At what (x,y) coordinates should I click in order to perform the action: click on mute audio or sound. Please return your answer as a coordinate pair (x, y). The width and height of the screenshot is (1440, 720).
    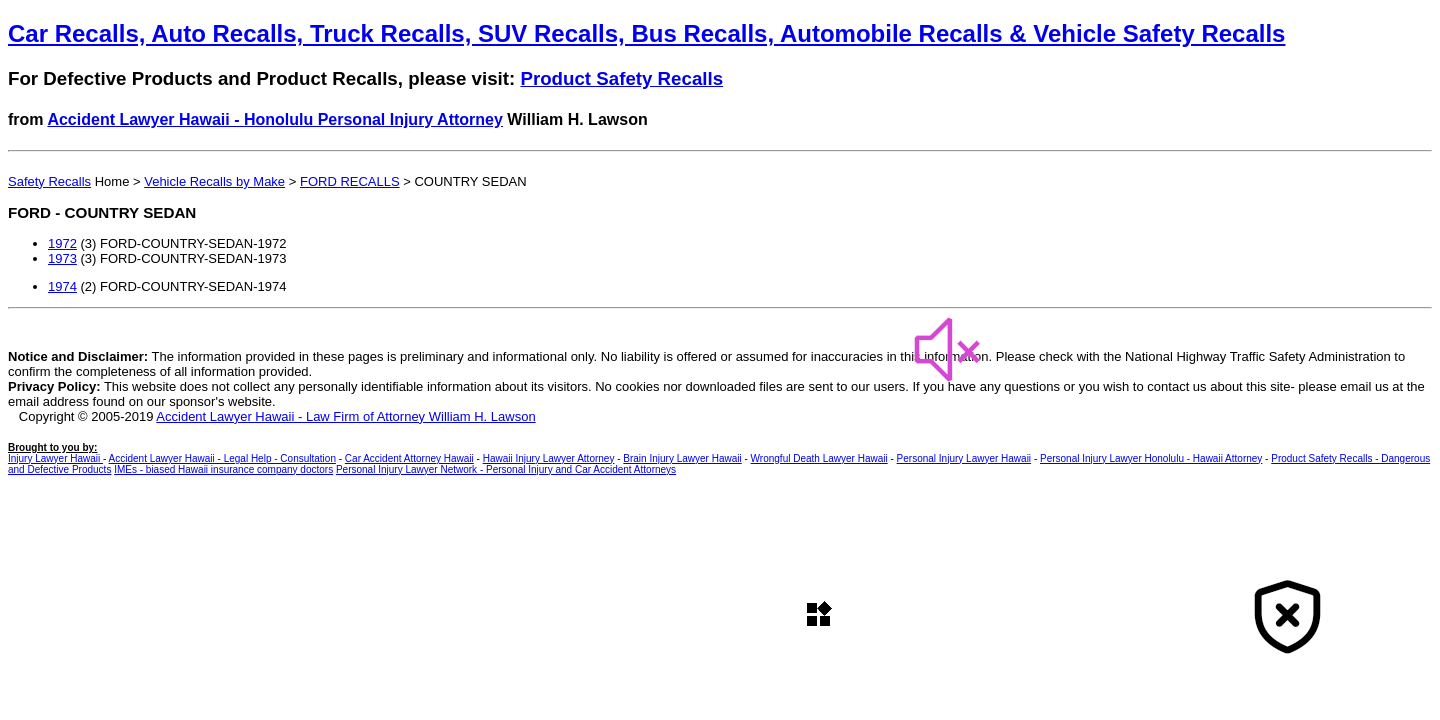
    Looking at the image, I should click on (947, 349).